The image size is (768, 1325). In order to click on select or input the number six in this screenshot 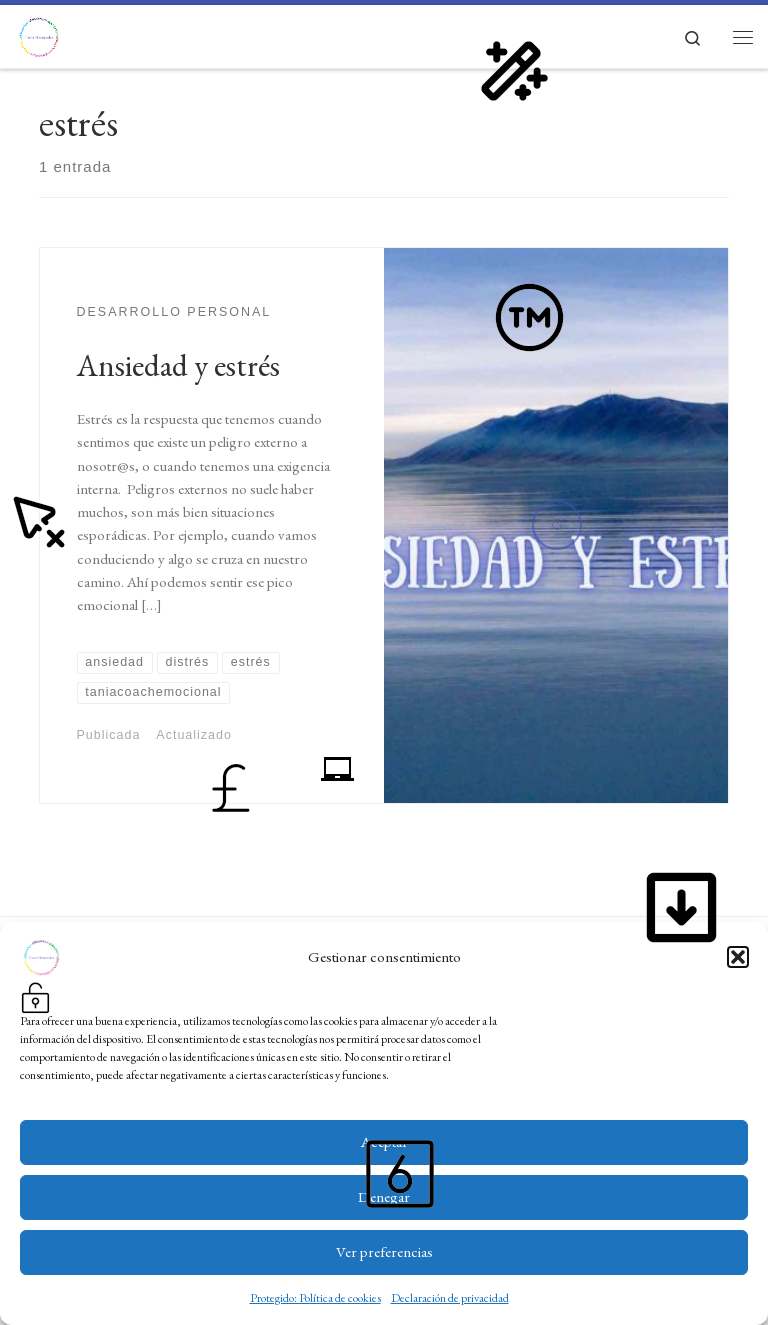, I will do `click(400, 1174)`.